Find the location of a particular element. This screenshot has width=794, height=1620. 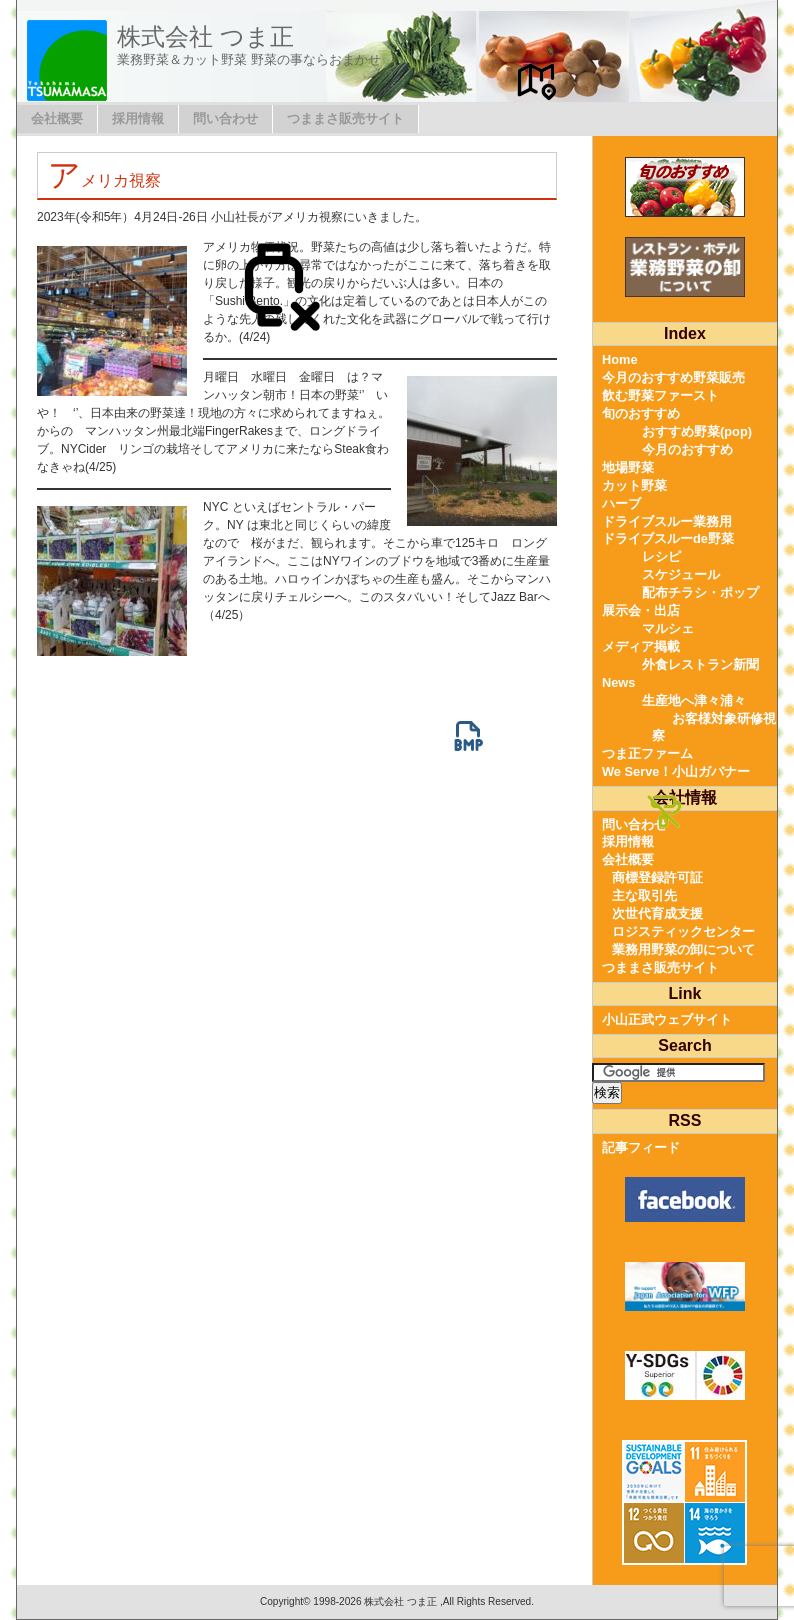

indicates a BMP image file type is located at coordinates (468, 736).